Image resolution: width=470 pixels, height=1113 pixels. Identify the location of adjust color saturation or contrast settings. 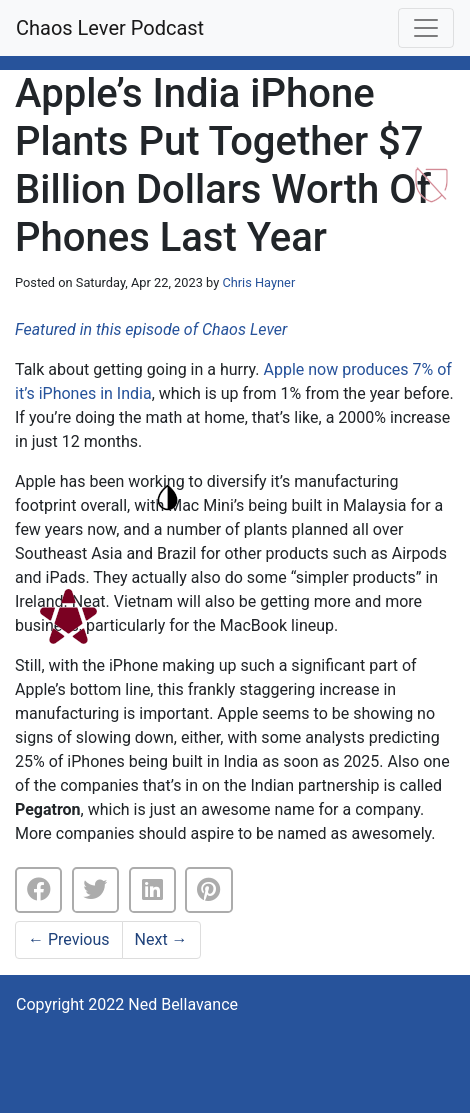
(167, 498).